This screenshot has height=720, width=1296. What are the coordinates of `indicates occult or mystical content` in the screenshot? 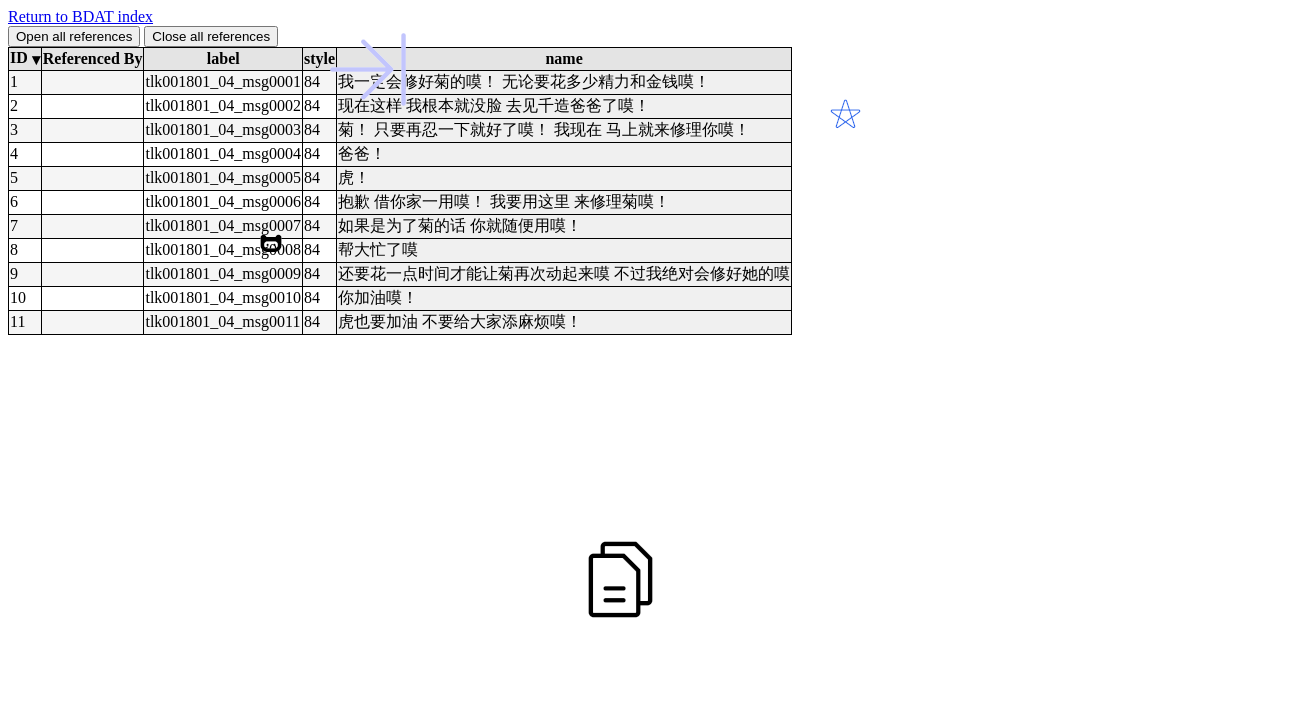 It's located at (845, 115).